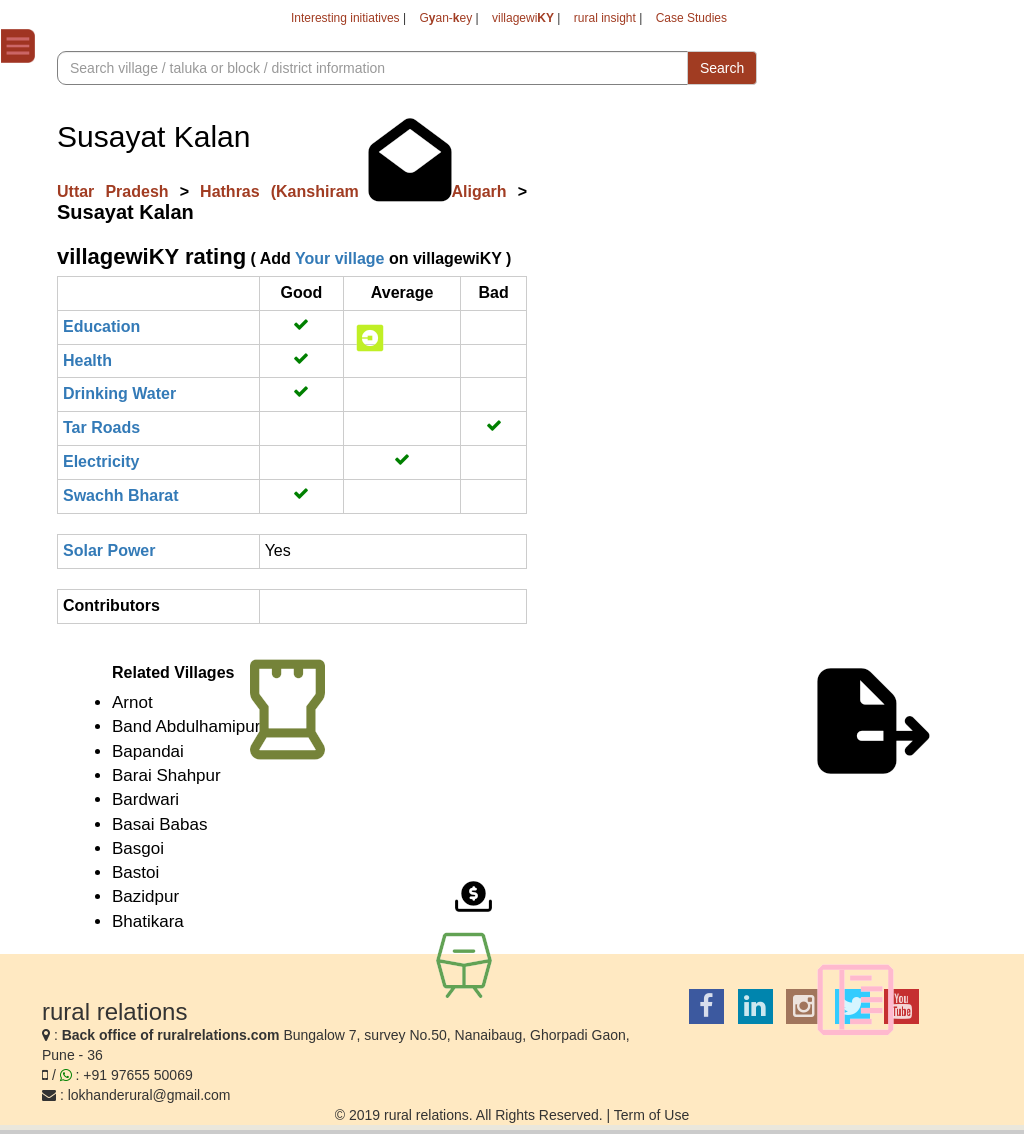 The height and width of the screenshot is (1134, 1024). Describe the element at coordinates (287, 709) in the screenshot. I see `chess game or strategy-related feature` at that location.